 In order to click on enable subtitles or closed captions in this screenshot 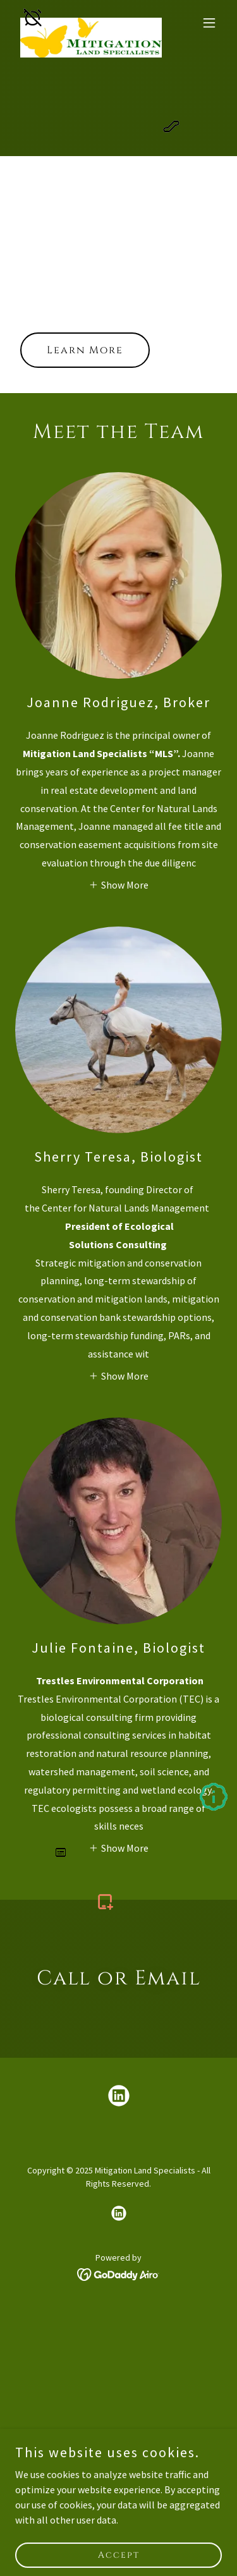, I will do `click(61, 1852)`.